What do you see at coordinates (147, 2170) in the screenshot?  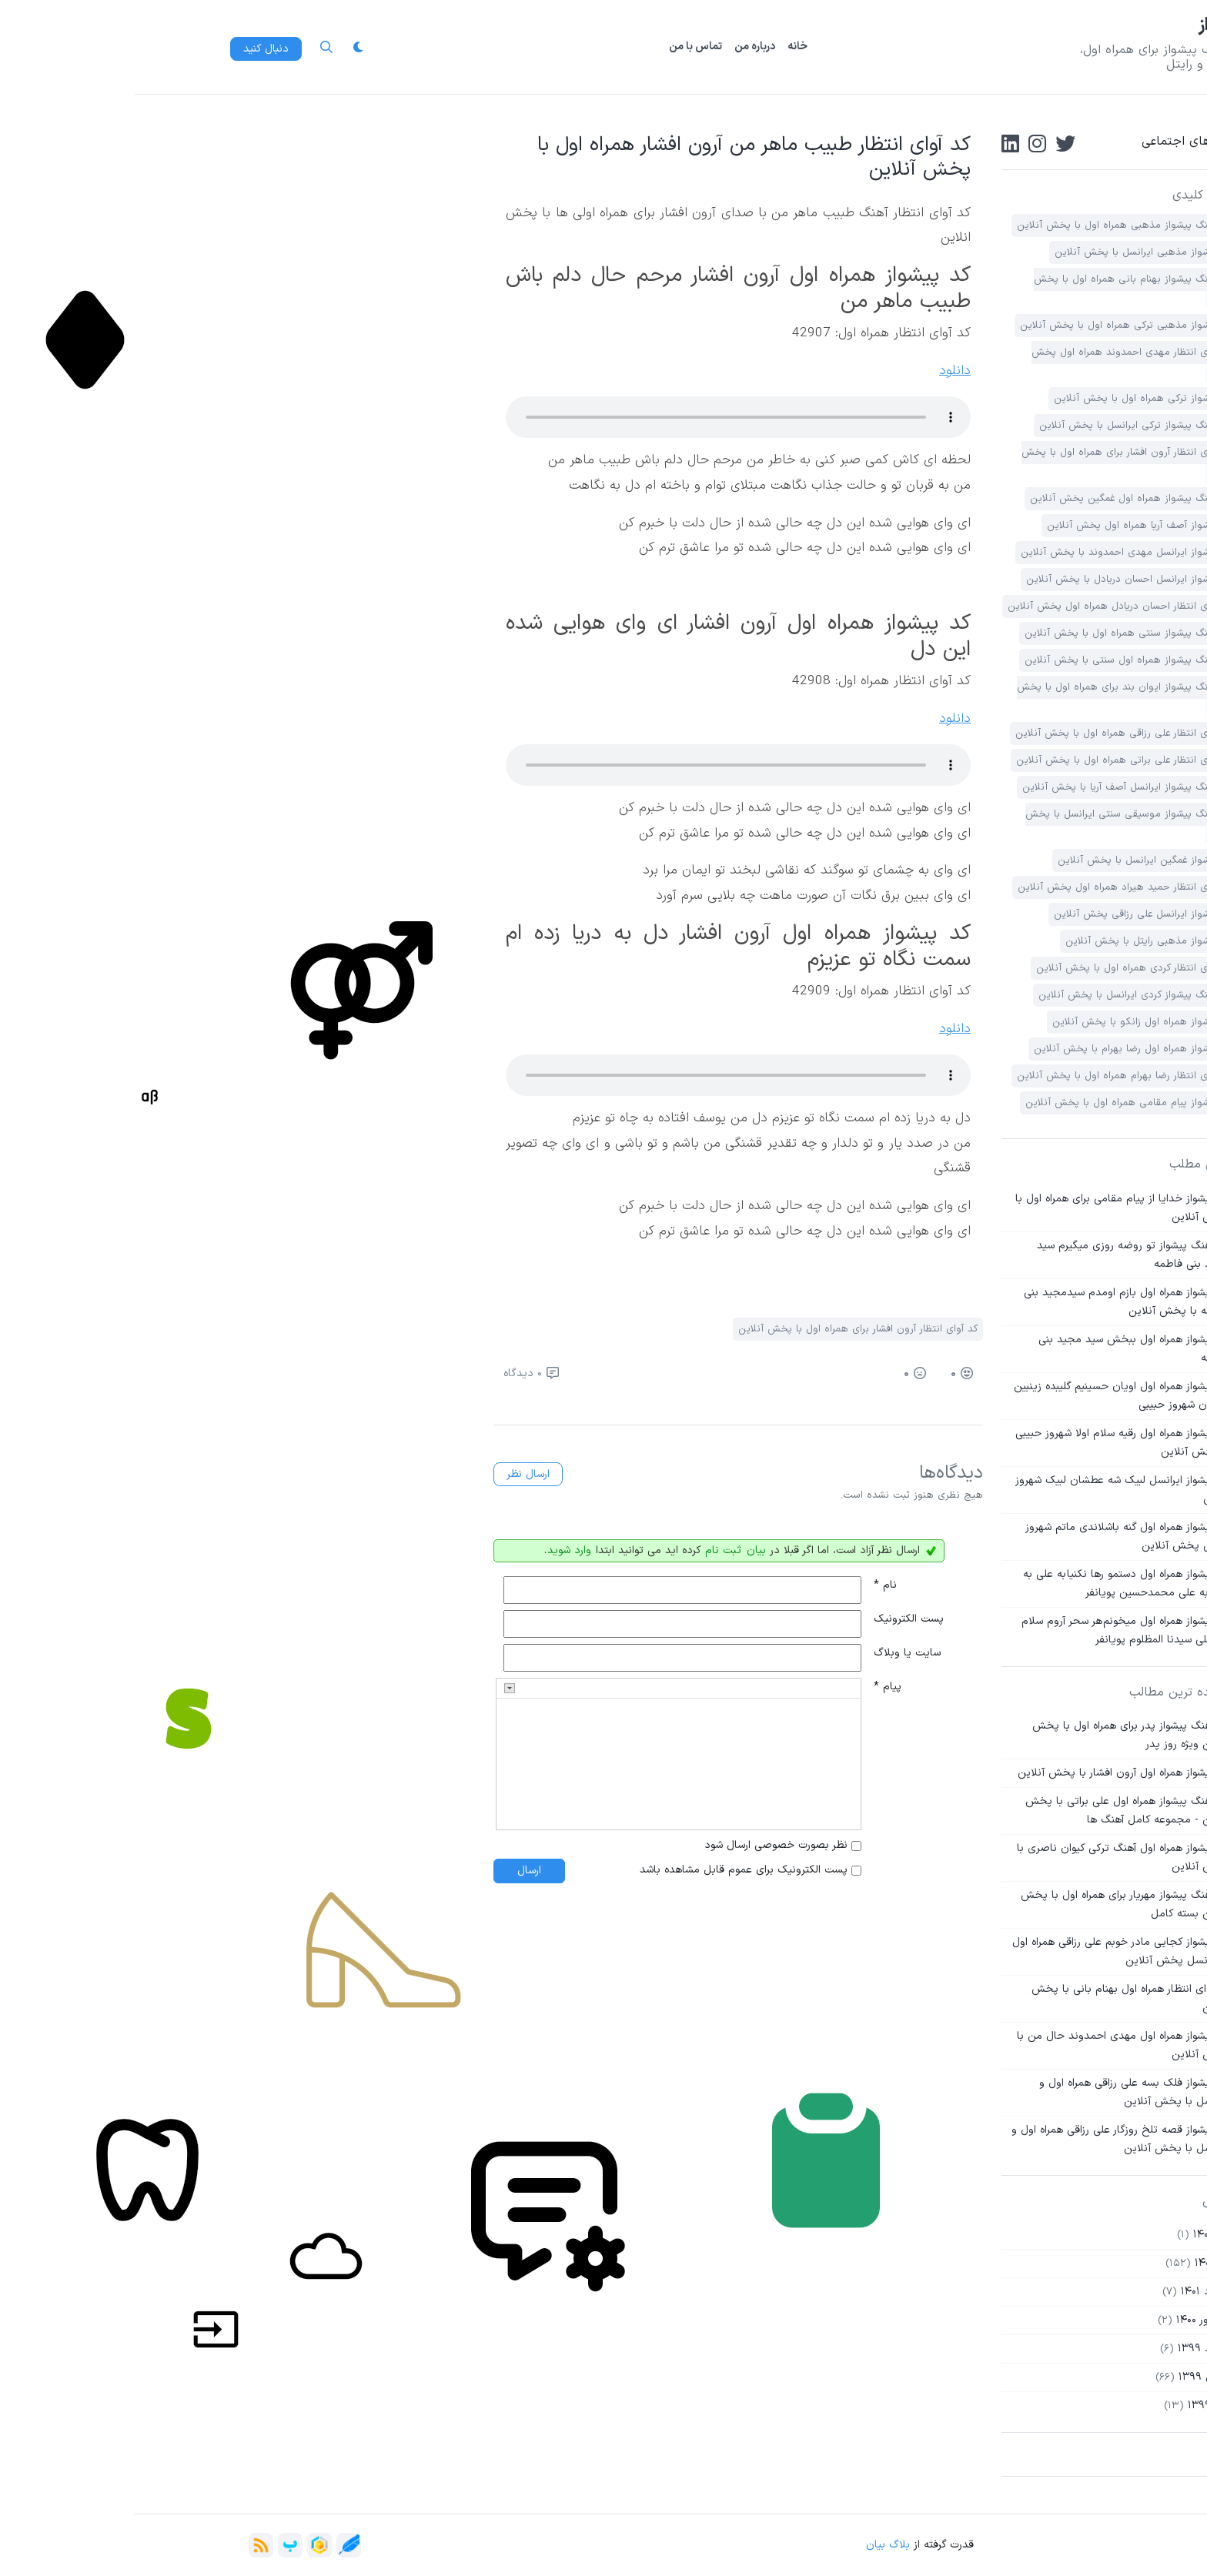 I see `access dental health information` at bounding box center [147, 2170].